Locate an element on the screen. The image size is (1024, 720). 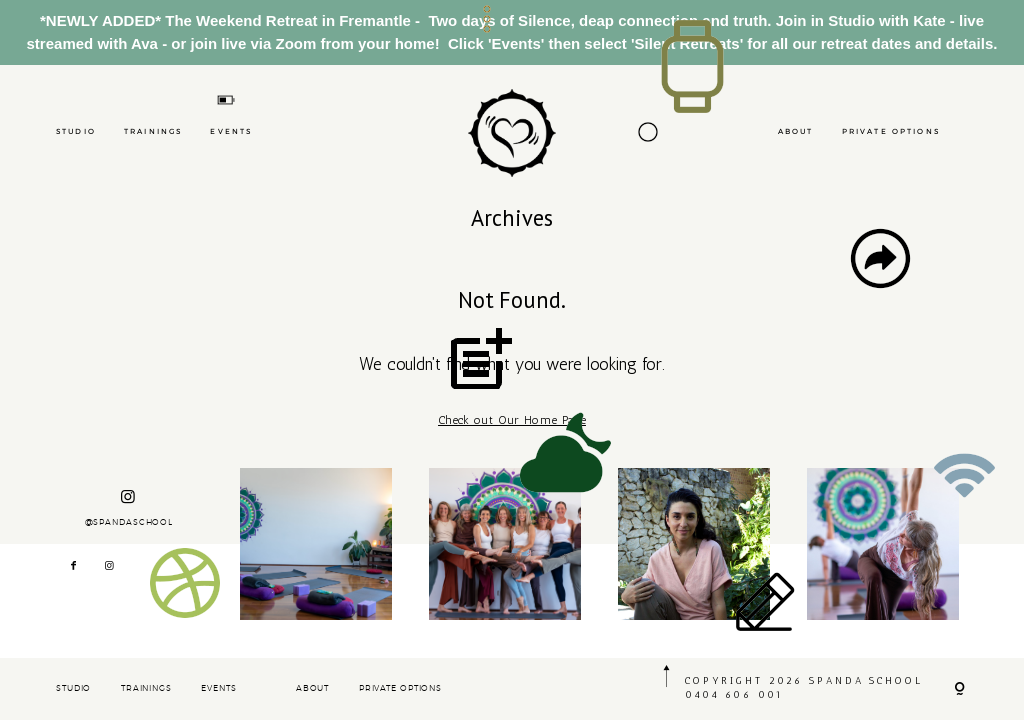
indicates nighttime cloudy weather conditions is located at coordinates (565, 452).